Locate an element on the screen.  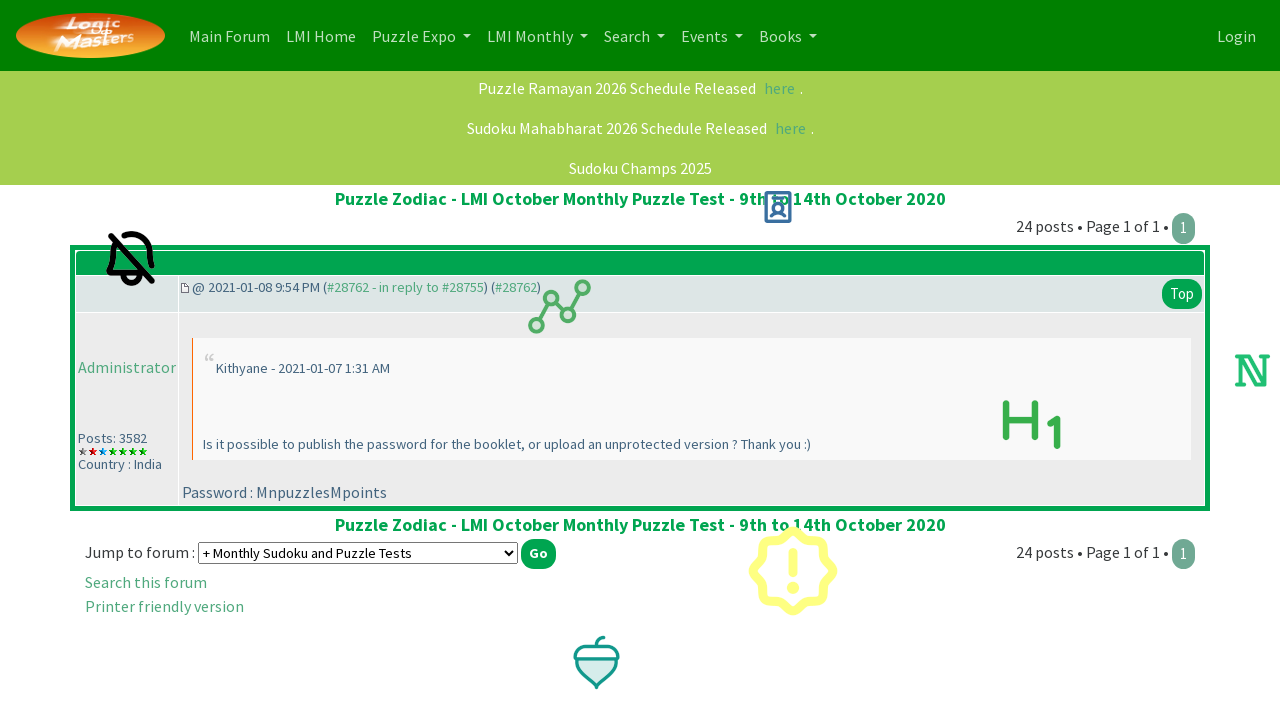
indicates a warning or alert requiring attention is located at coordinates (793, 571).